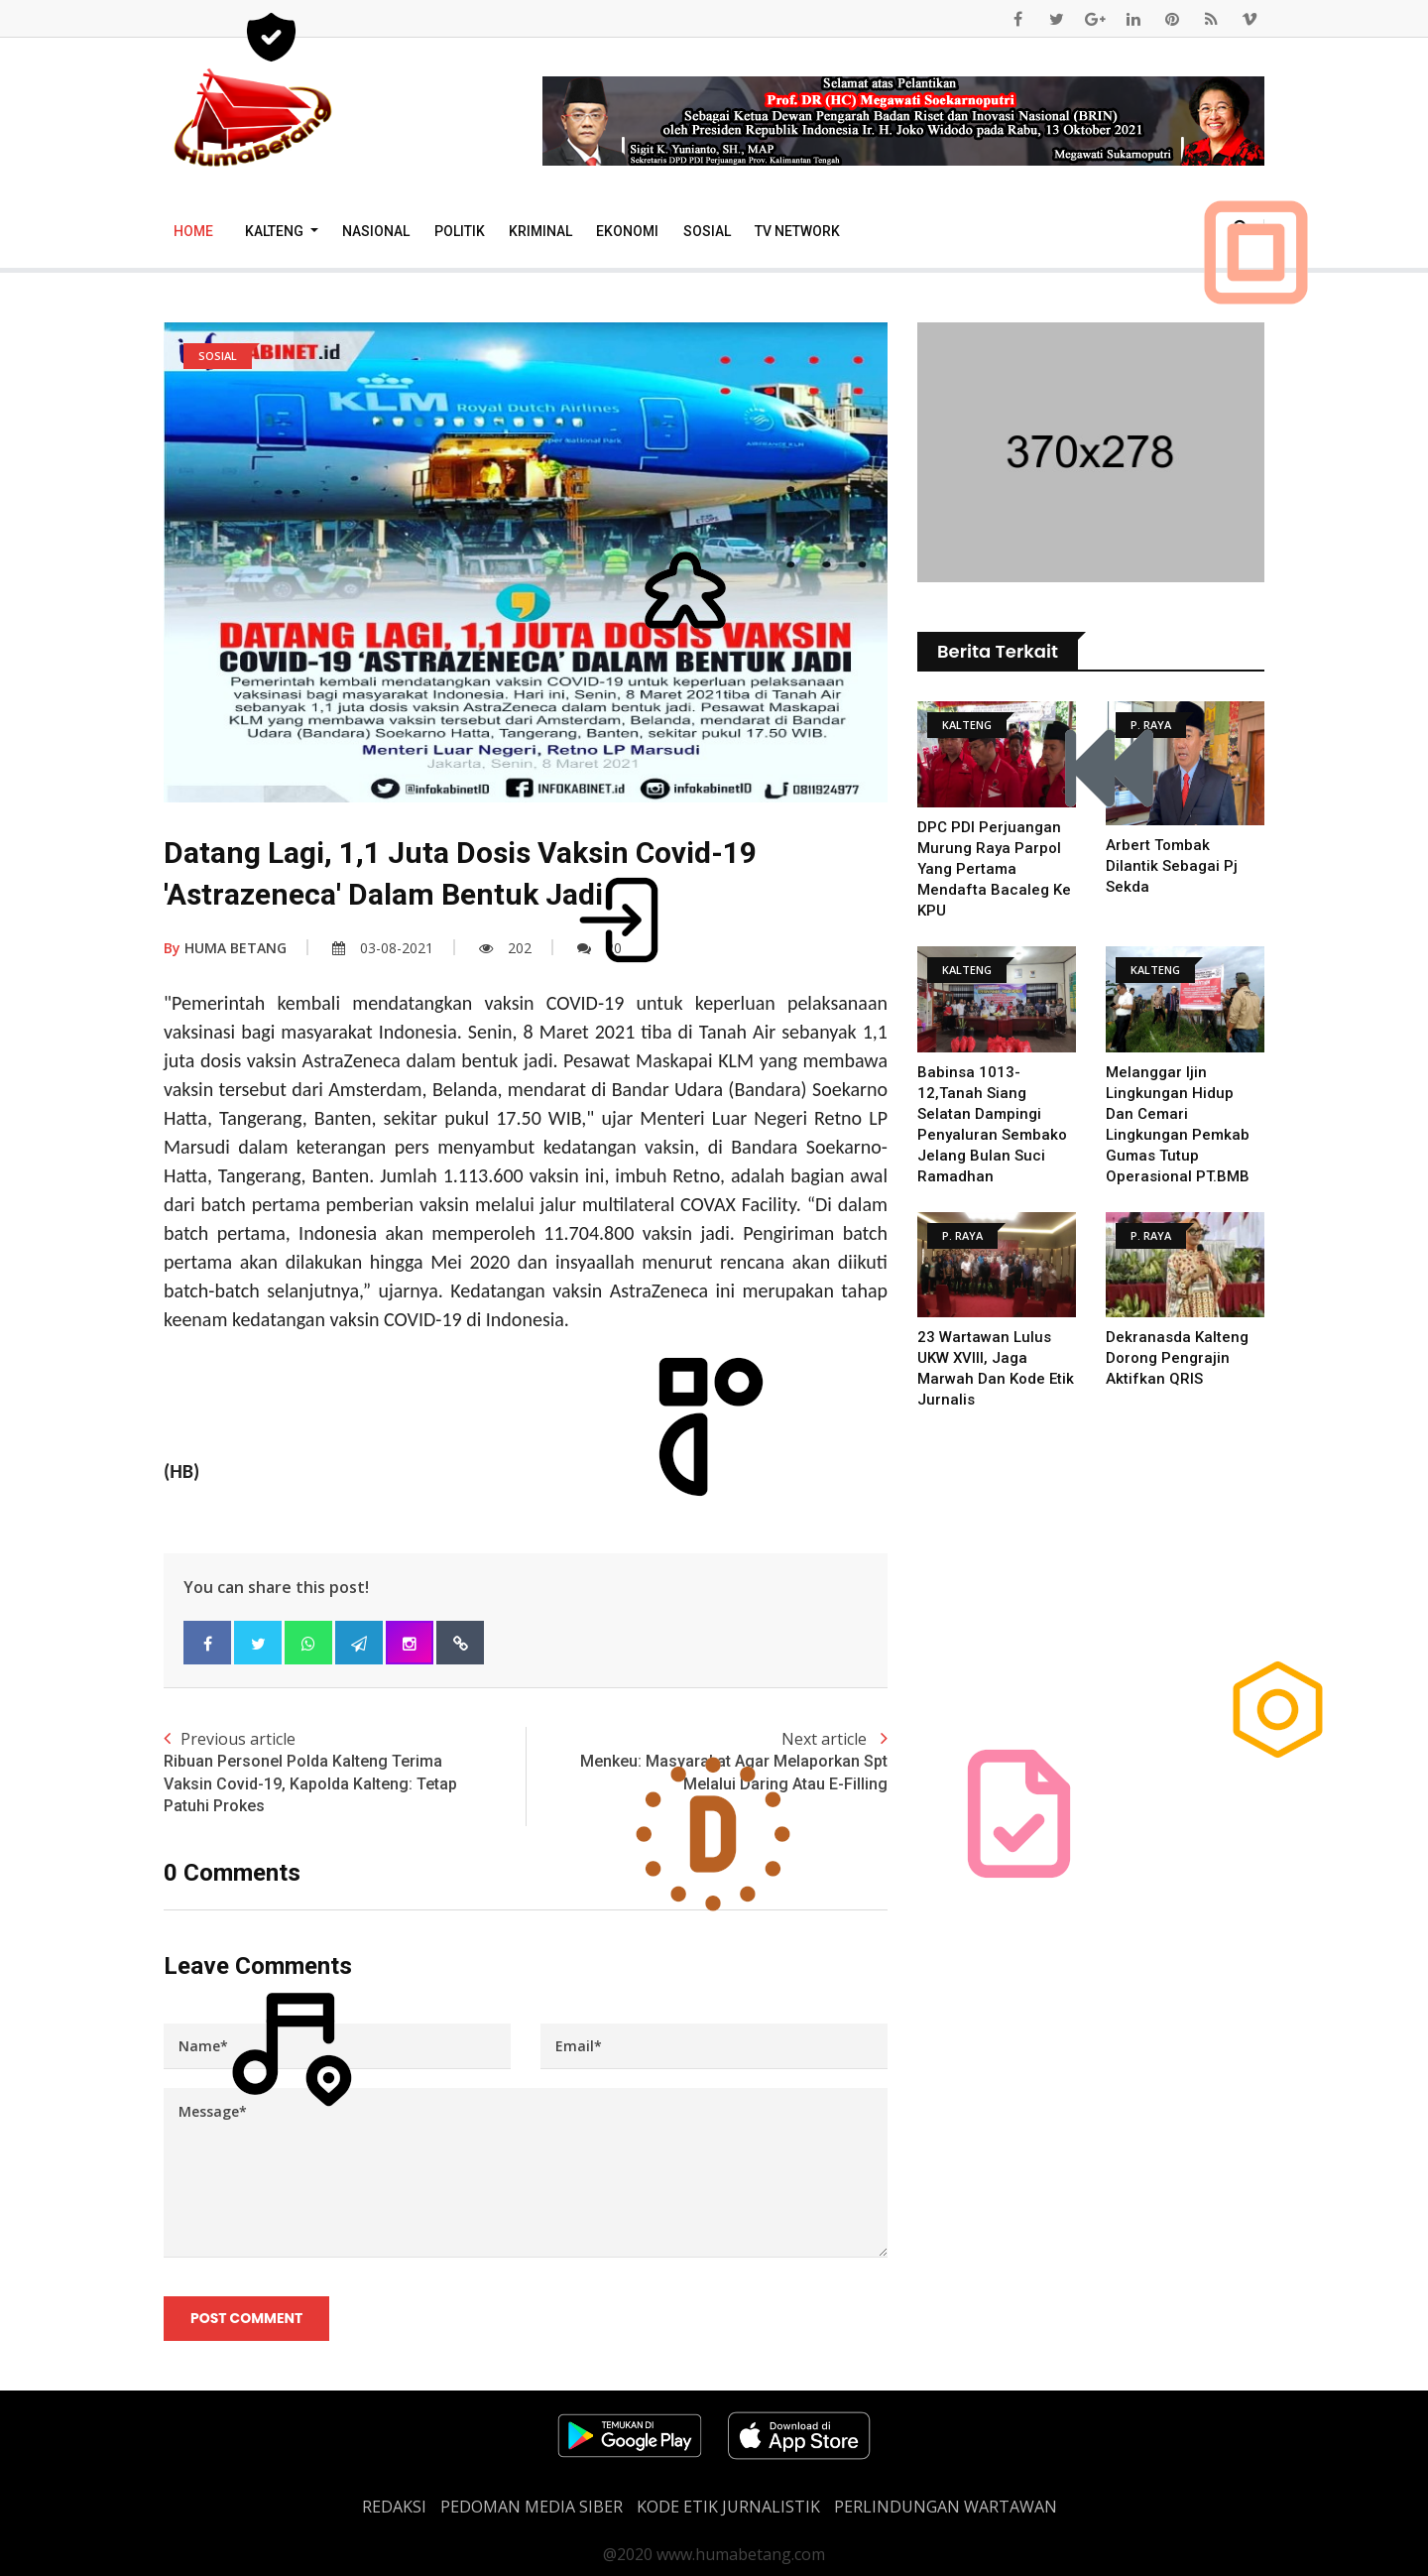 The width and height of the screenshot is (1428, 2576). Describe the element at coordinates (707, 1426) in the screenshot. I see `radix ui component library logo` at that location.